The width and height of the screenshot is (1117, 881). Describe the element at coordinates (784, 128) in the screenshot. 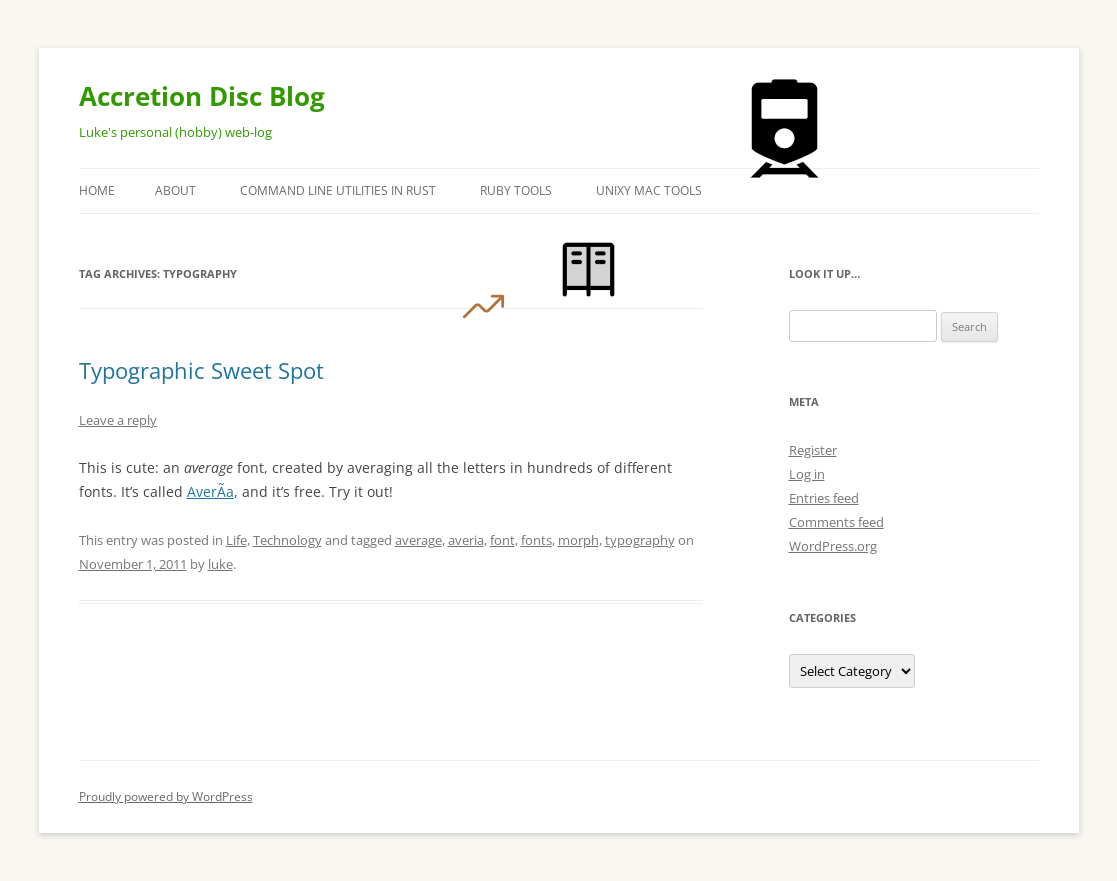

I see `view train schedules or rail services` at that location.